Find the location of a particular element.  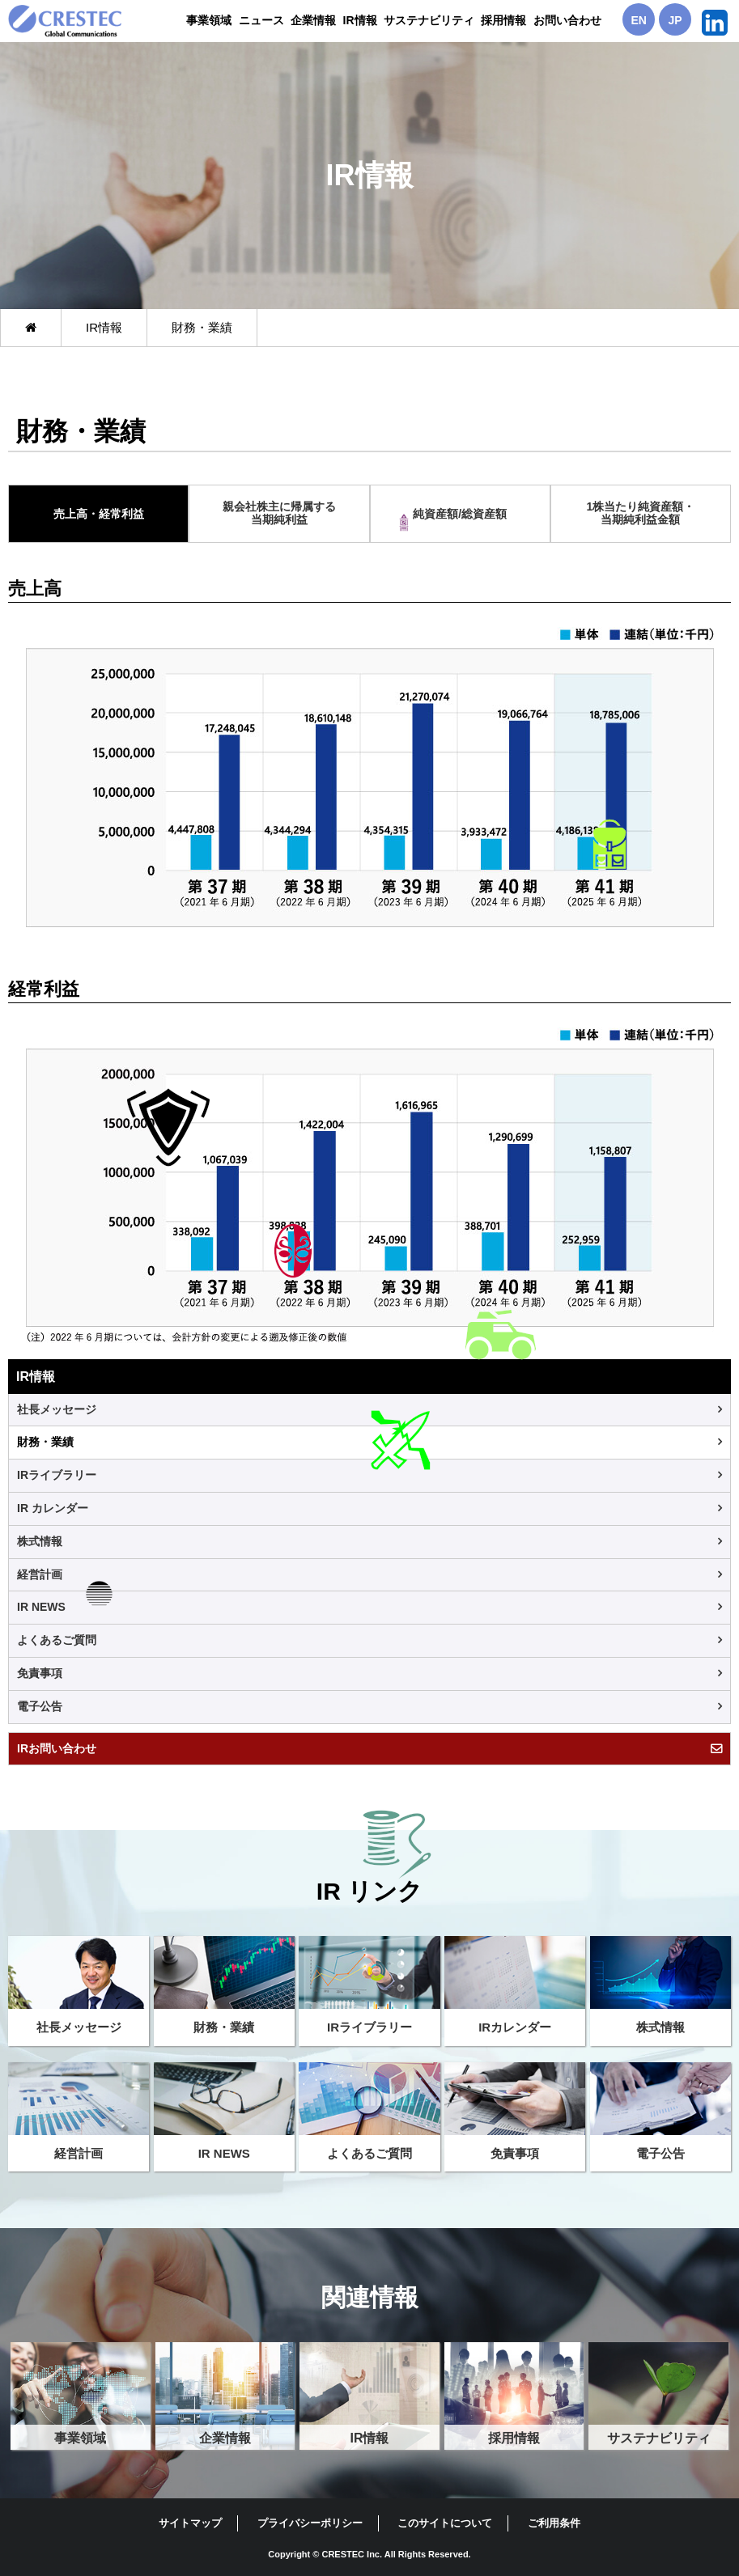

select jeep or off-road vehicle is located at coordinates (500, 1334).